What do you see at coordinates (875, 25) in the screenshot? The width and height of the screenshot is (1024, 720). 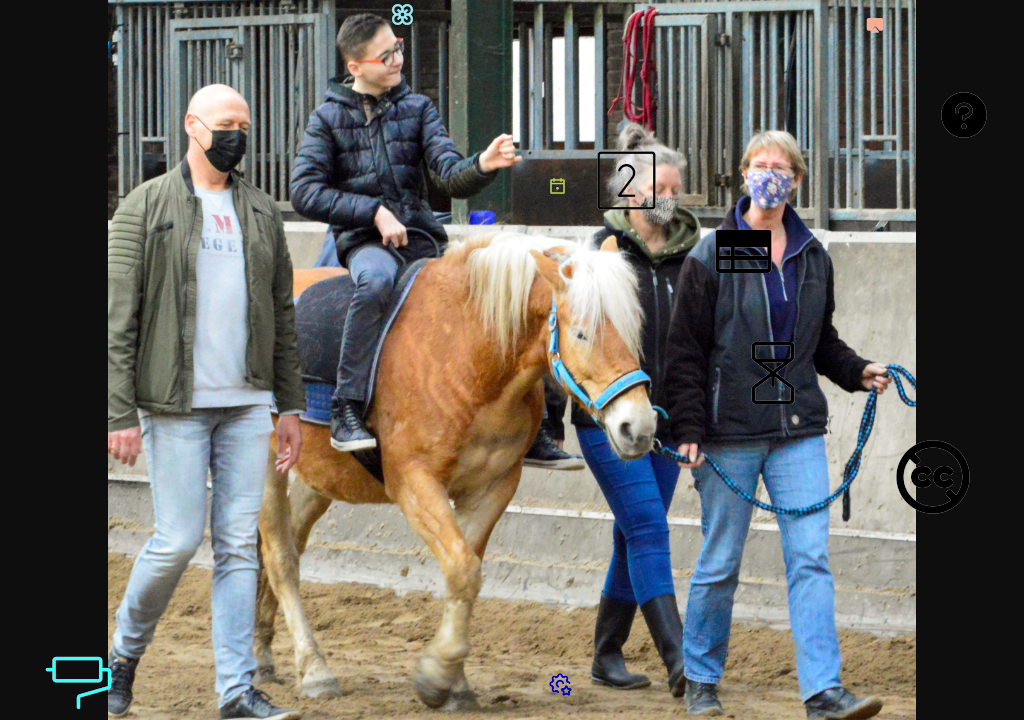 I see `stream content to an external display` at bounding box center [875, 25].